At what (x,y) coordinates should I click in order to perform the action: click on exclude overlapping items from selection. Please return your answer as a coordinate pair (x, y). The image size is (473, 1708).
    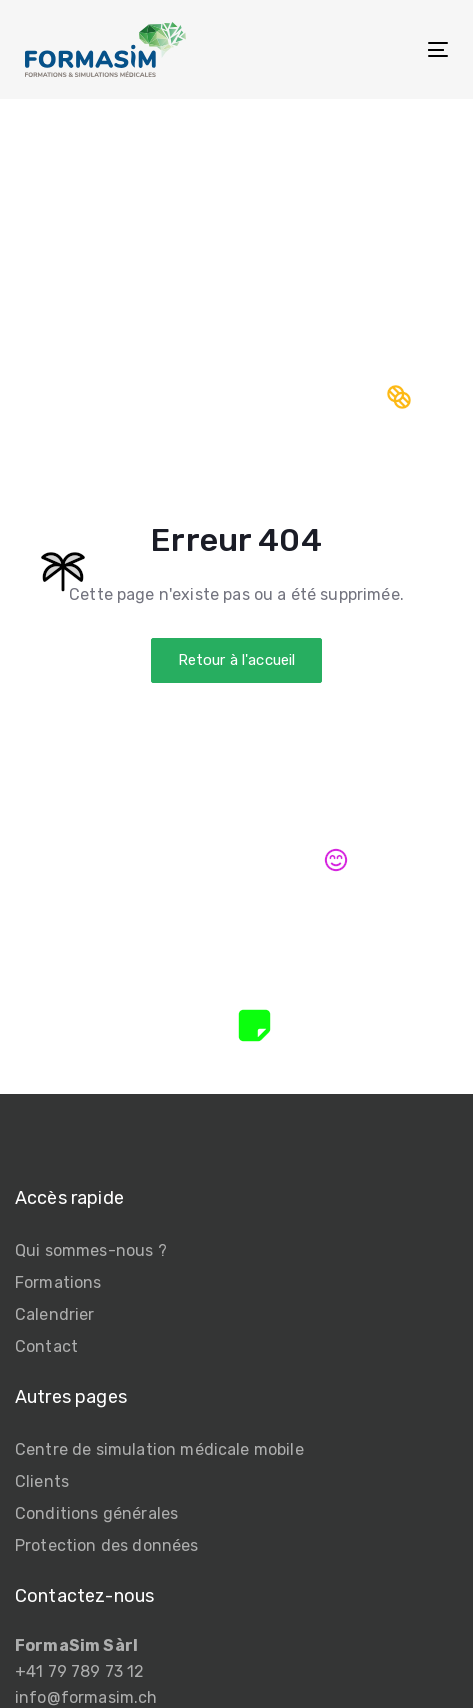
    Looking at the image, I should click on (399, 397).